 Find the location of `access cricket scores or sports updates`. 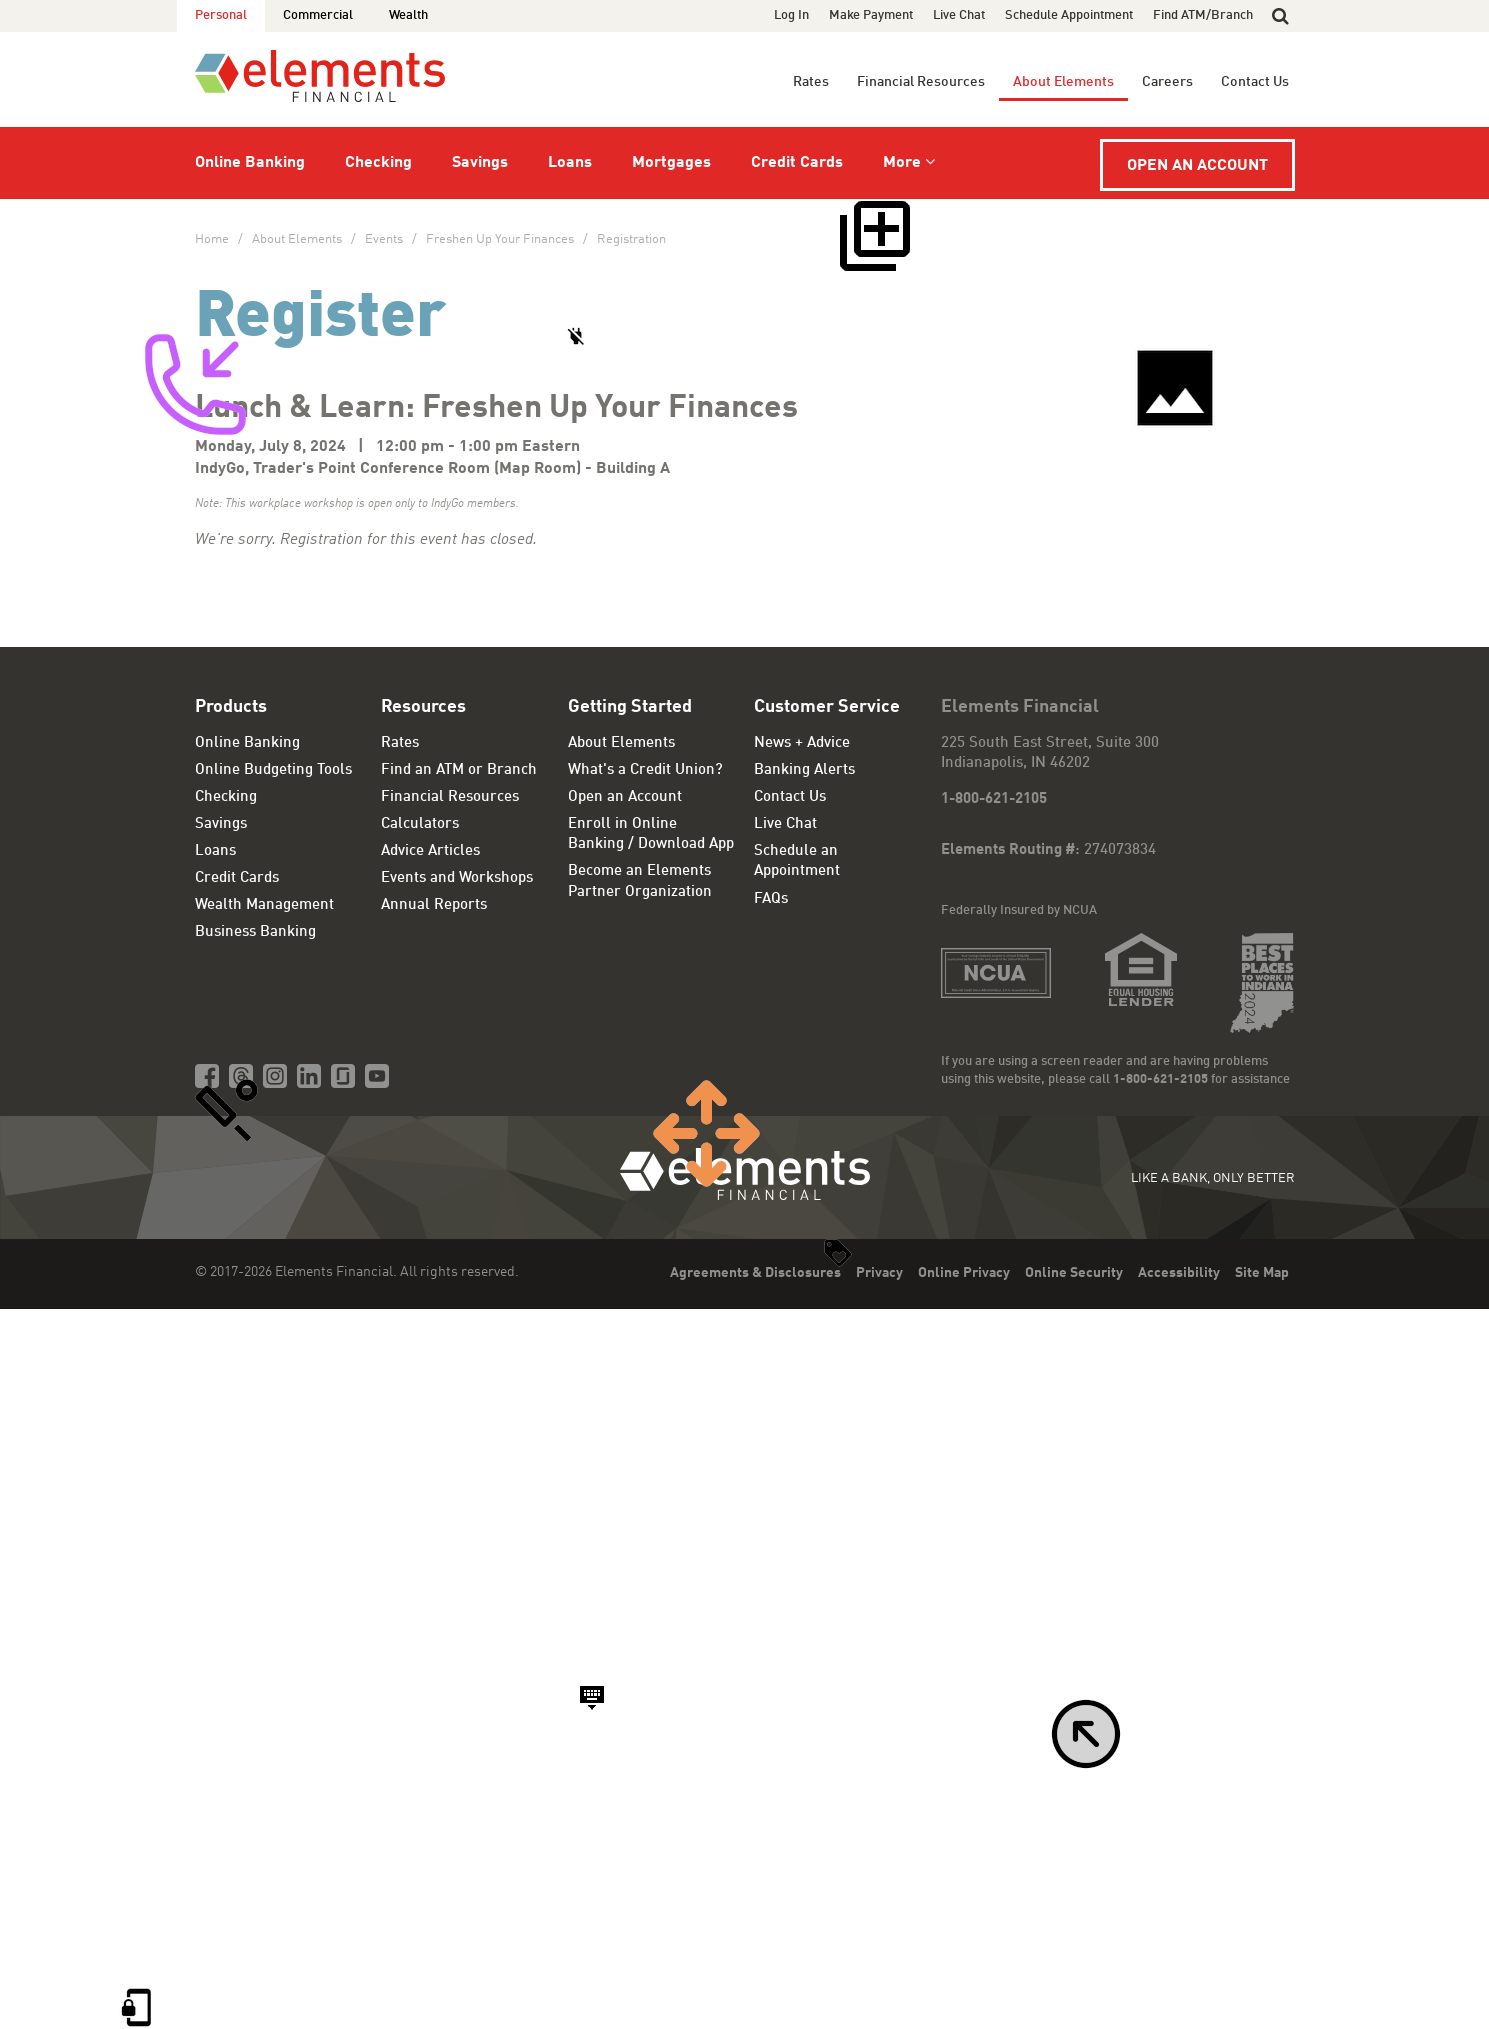

access cricket scores or sports updates is located at coordinates (226, 1110).